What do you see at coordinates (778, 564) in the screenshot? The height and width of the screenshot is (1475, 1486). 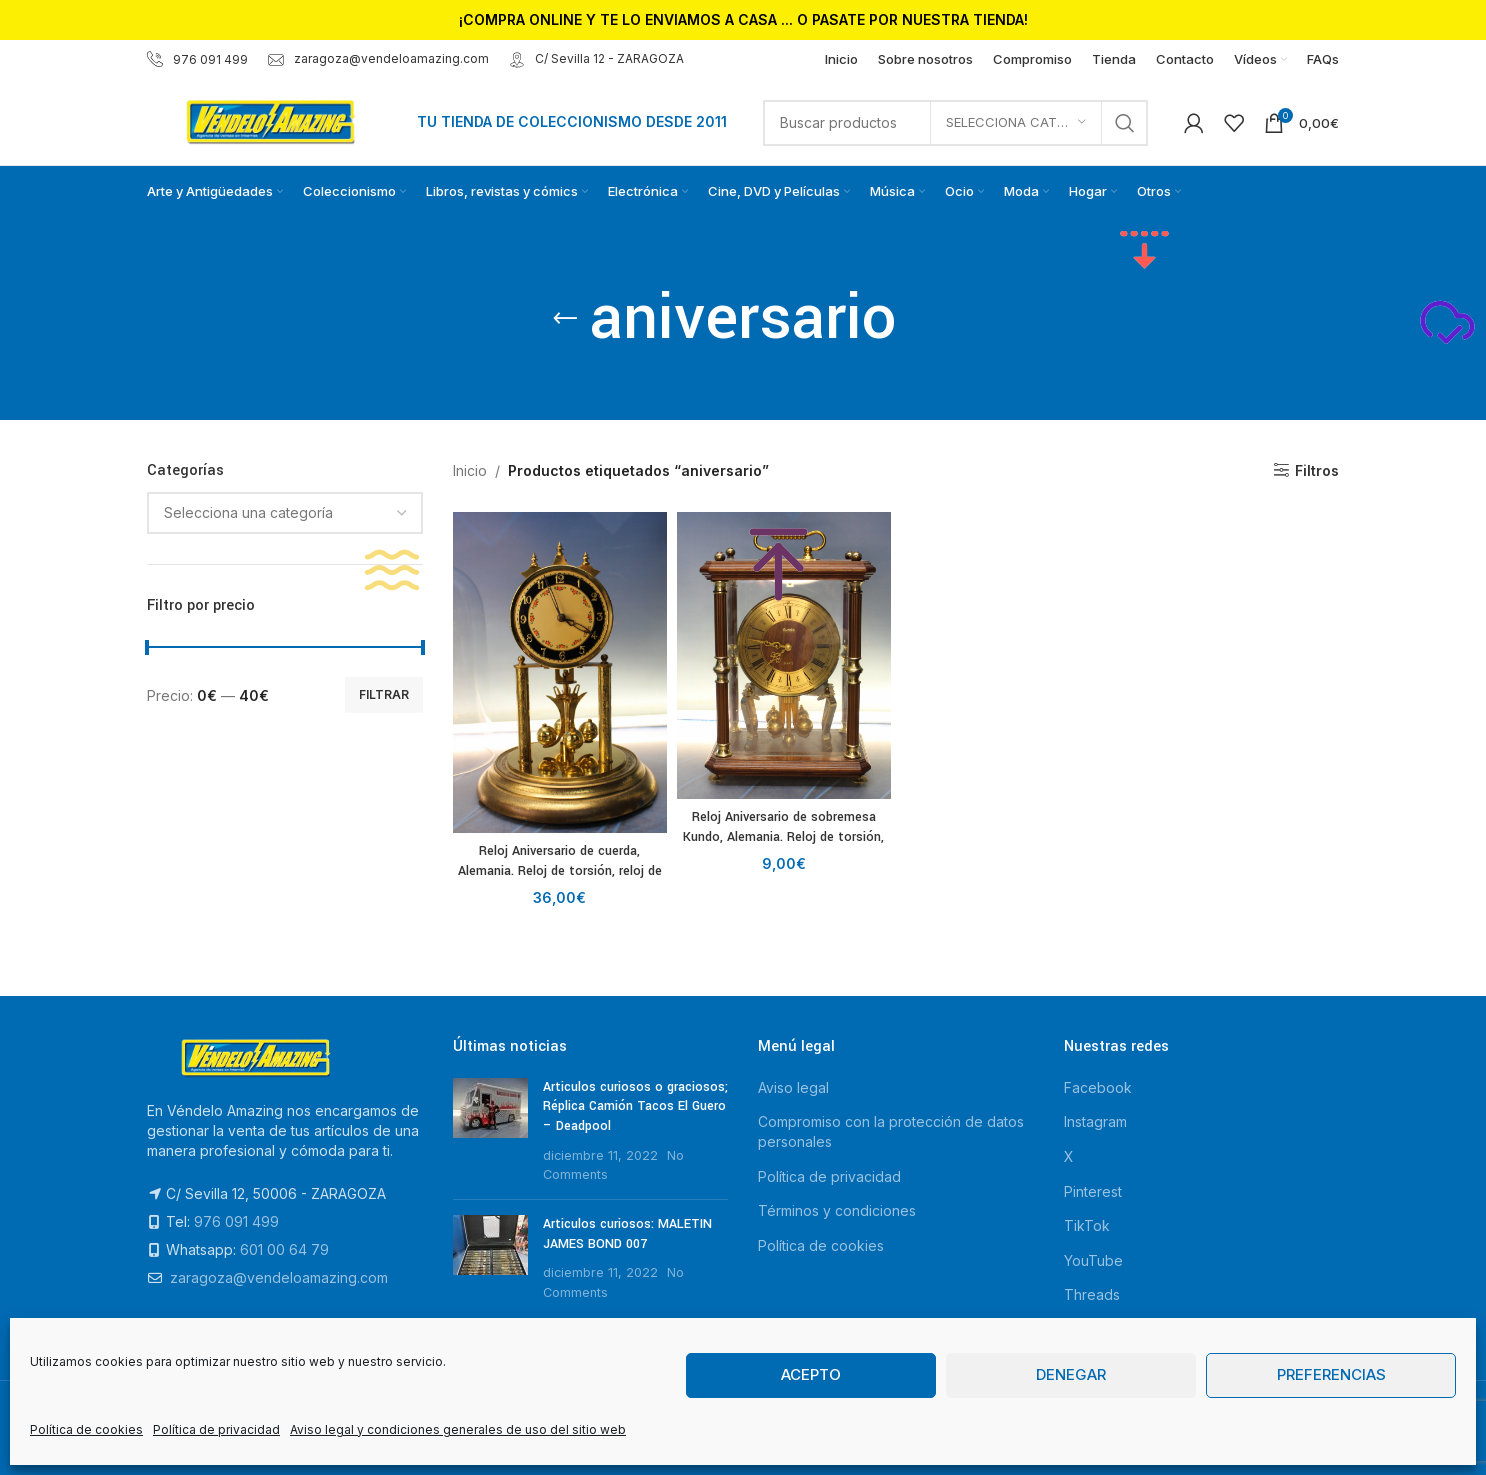 I see `upload file to cloud or server` at bounding box center [778, 564].